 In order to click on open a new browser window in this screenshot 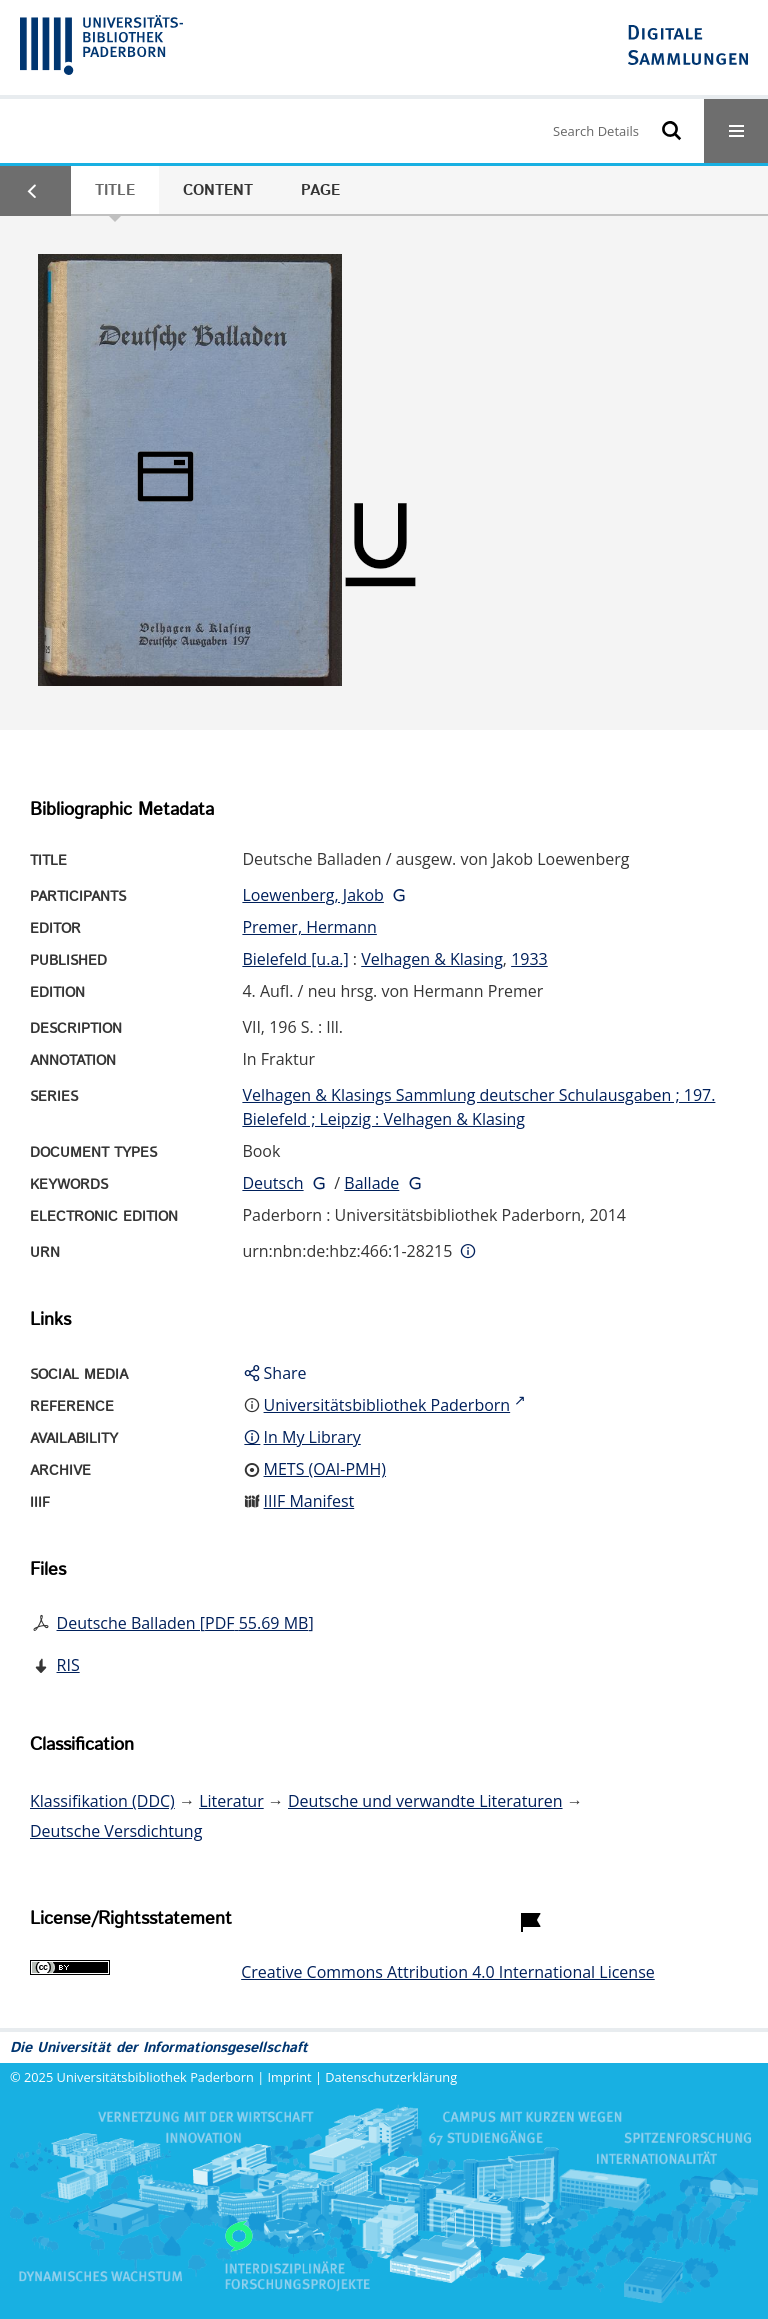, I will do `click(165, 476)`.